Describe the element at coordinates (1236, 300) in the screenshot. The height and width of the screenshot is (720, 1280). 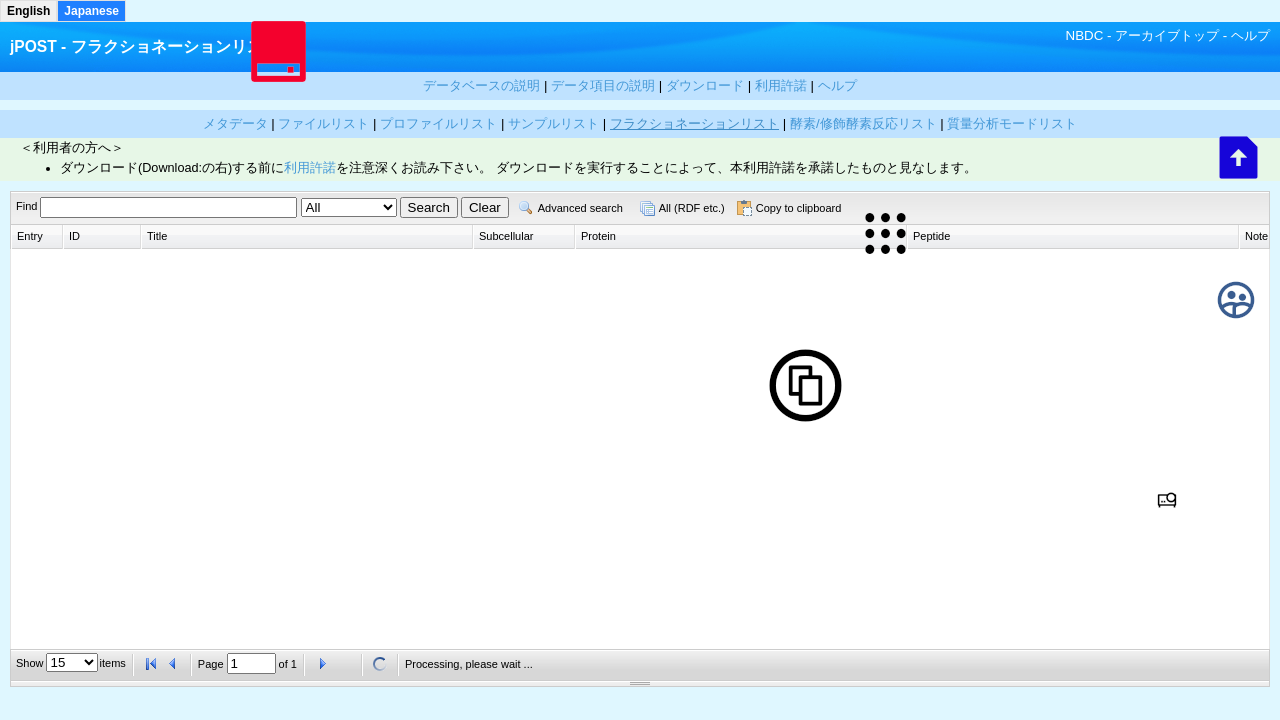
I see `view group members or team roster` at that location.